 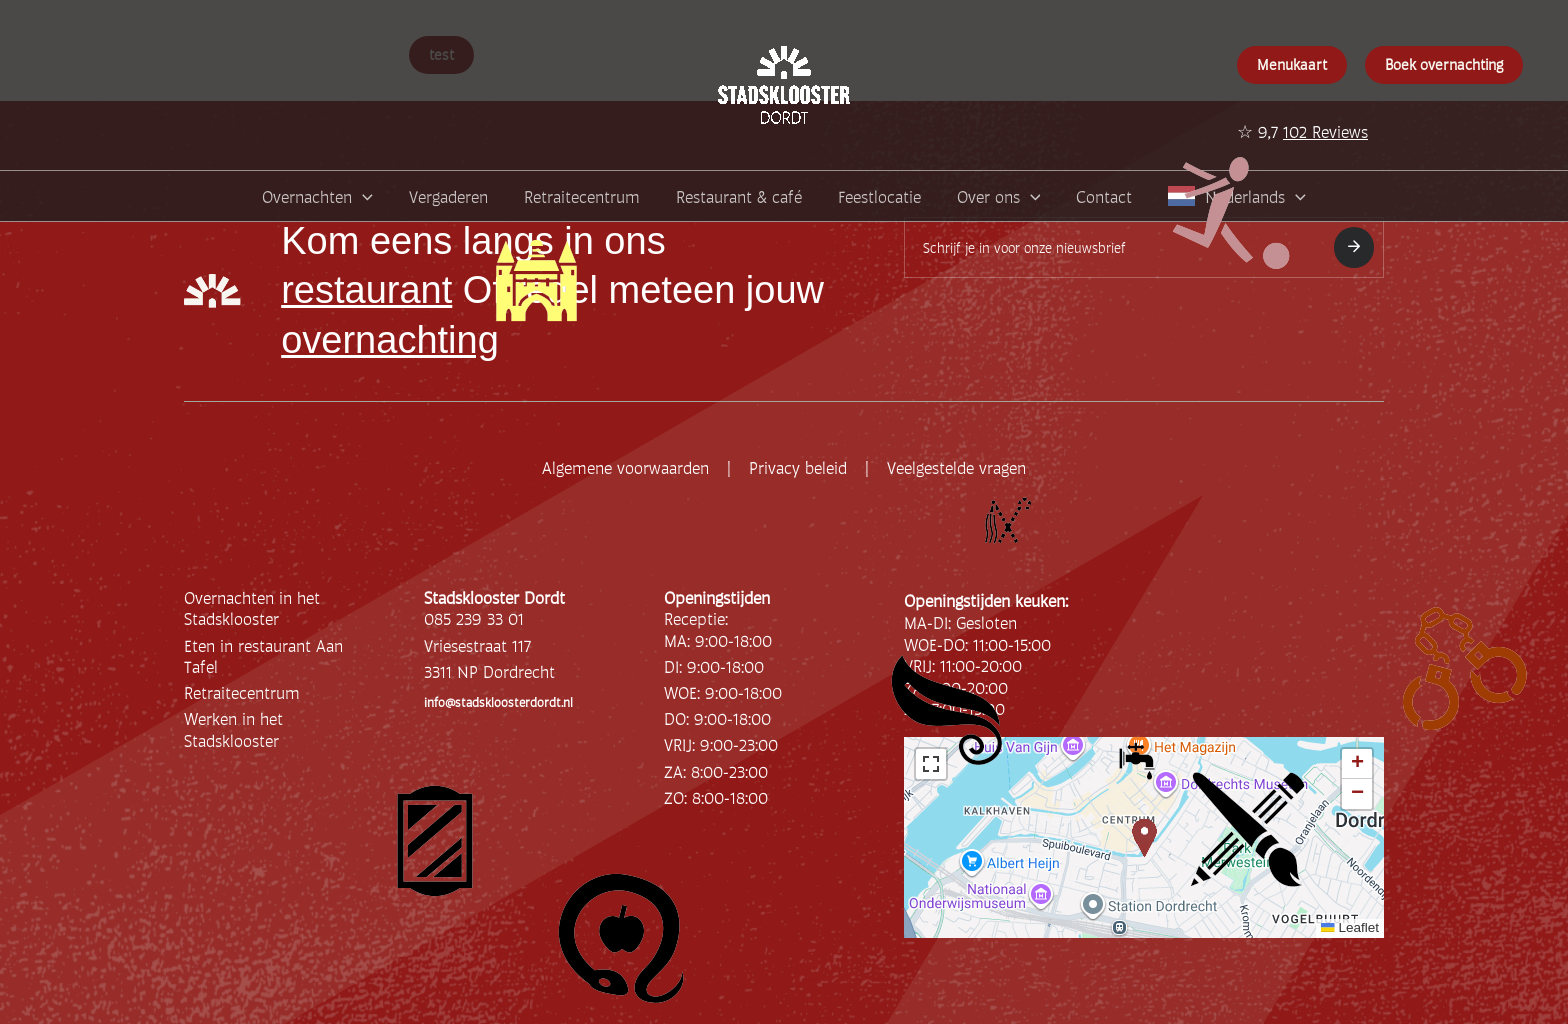 I want to click on enter the castle or fortress level, so click(x=536, y=280).